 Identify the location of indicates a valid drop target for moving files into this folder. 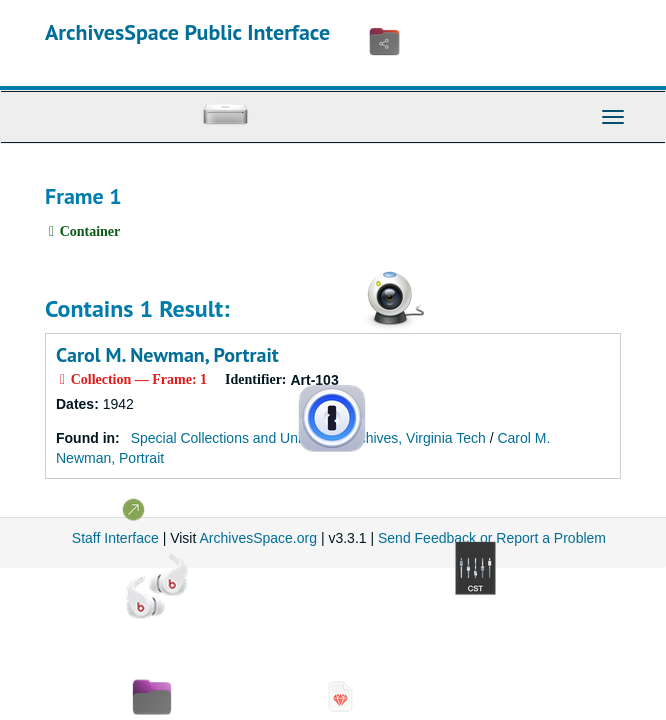
(152, 697).